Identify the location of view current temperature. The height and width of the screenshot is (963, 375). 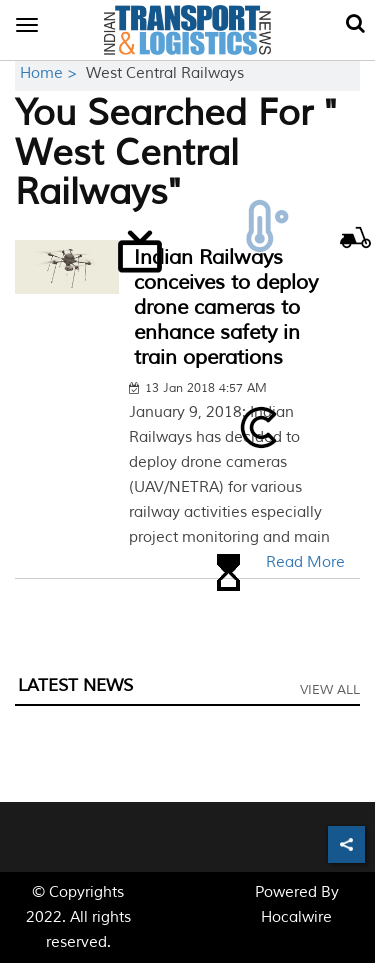
(264, 226).